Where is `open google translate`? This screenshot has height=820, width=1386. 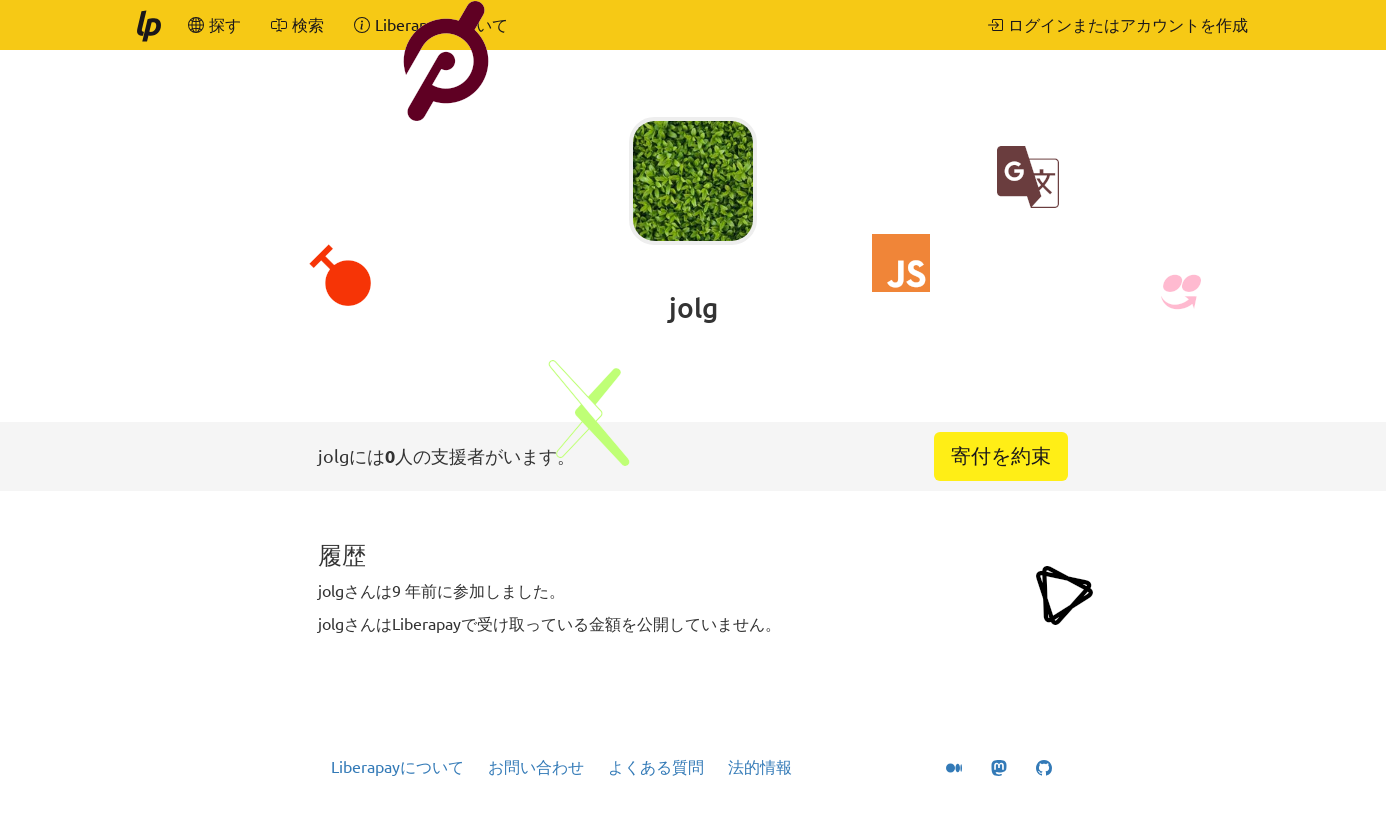
open google translate is located at coordinates (1028, 177).